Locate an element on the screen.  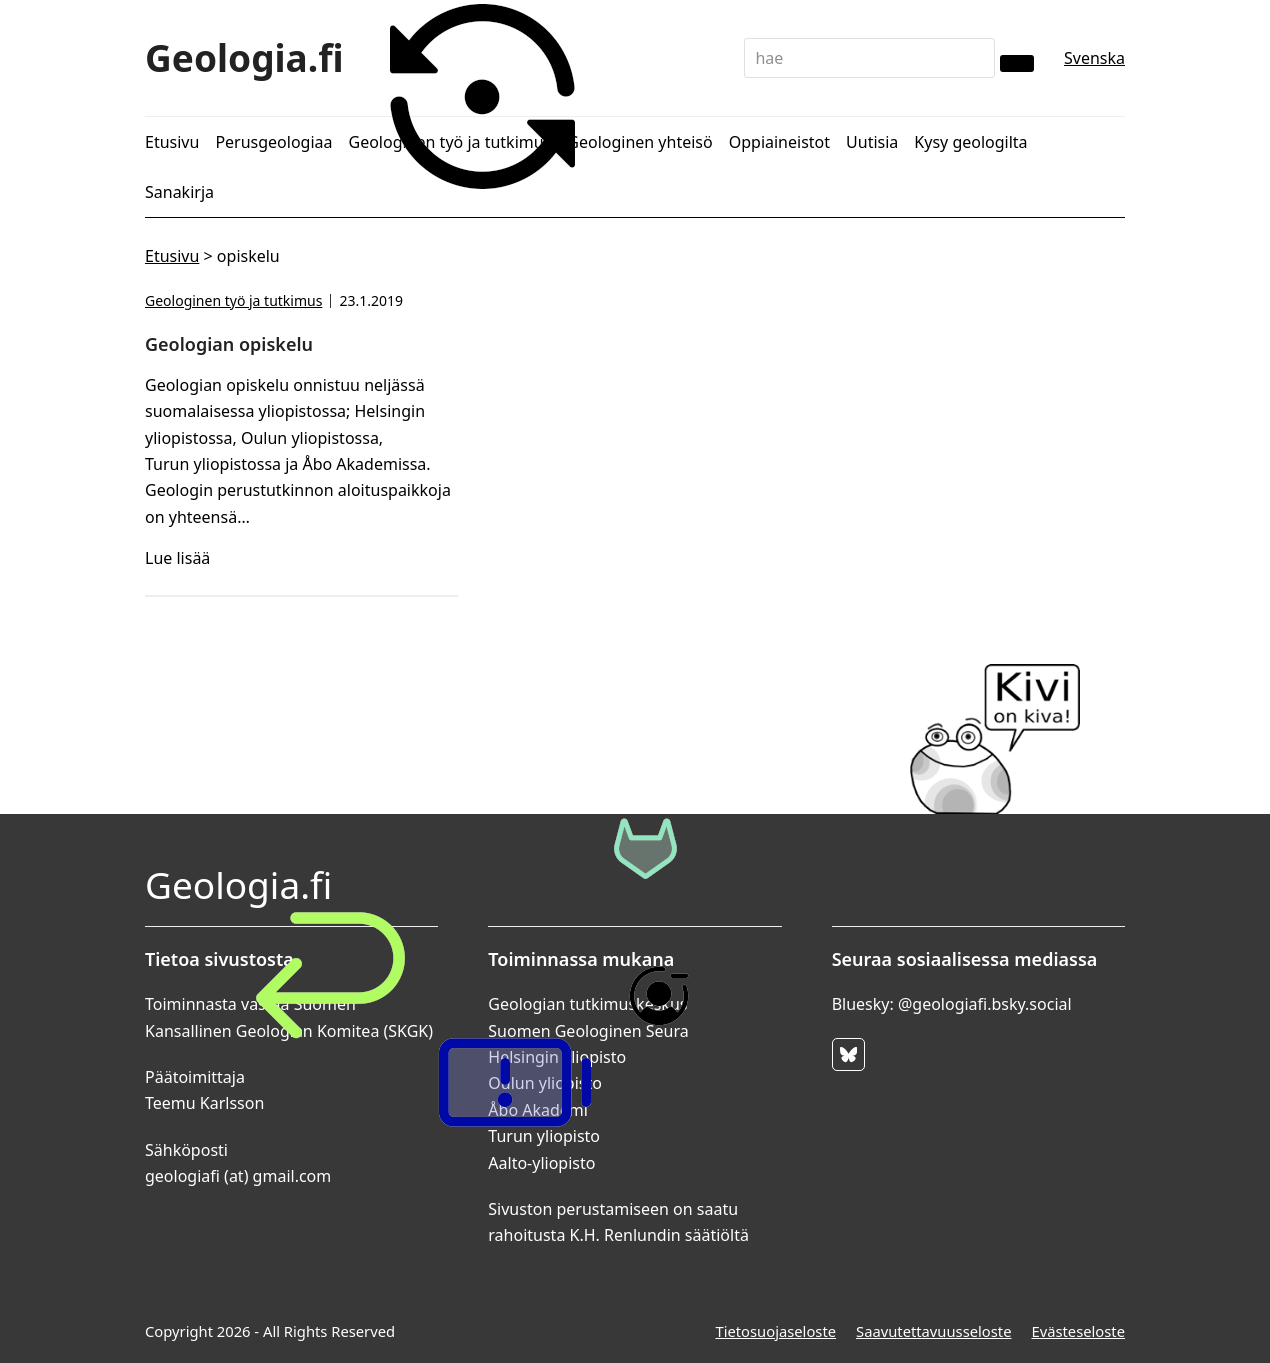
indicates low battery warning is located at coordinates (512, 1082).